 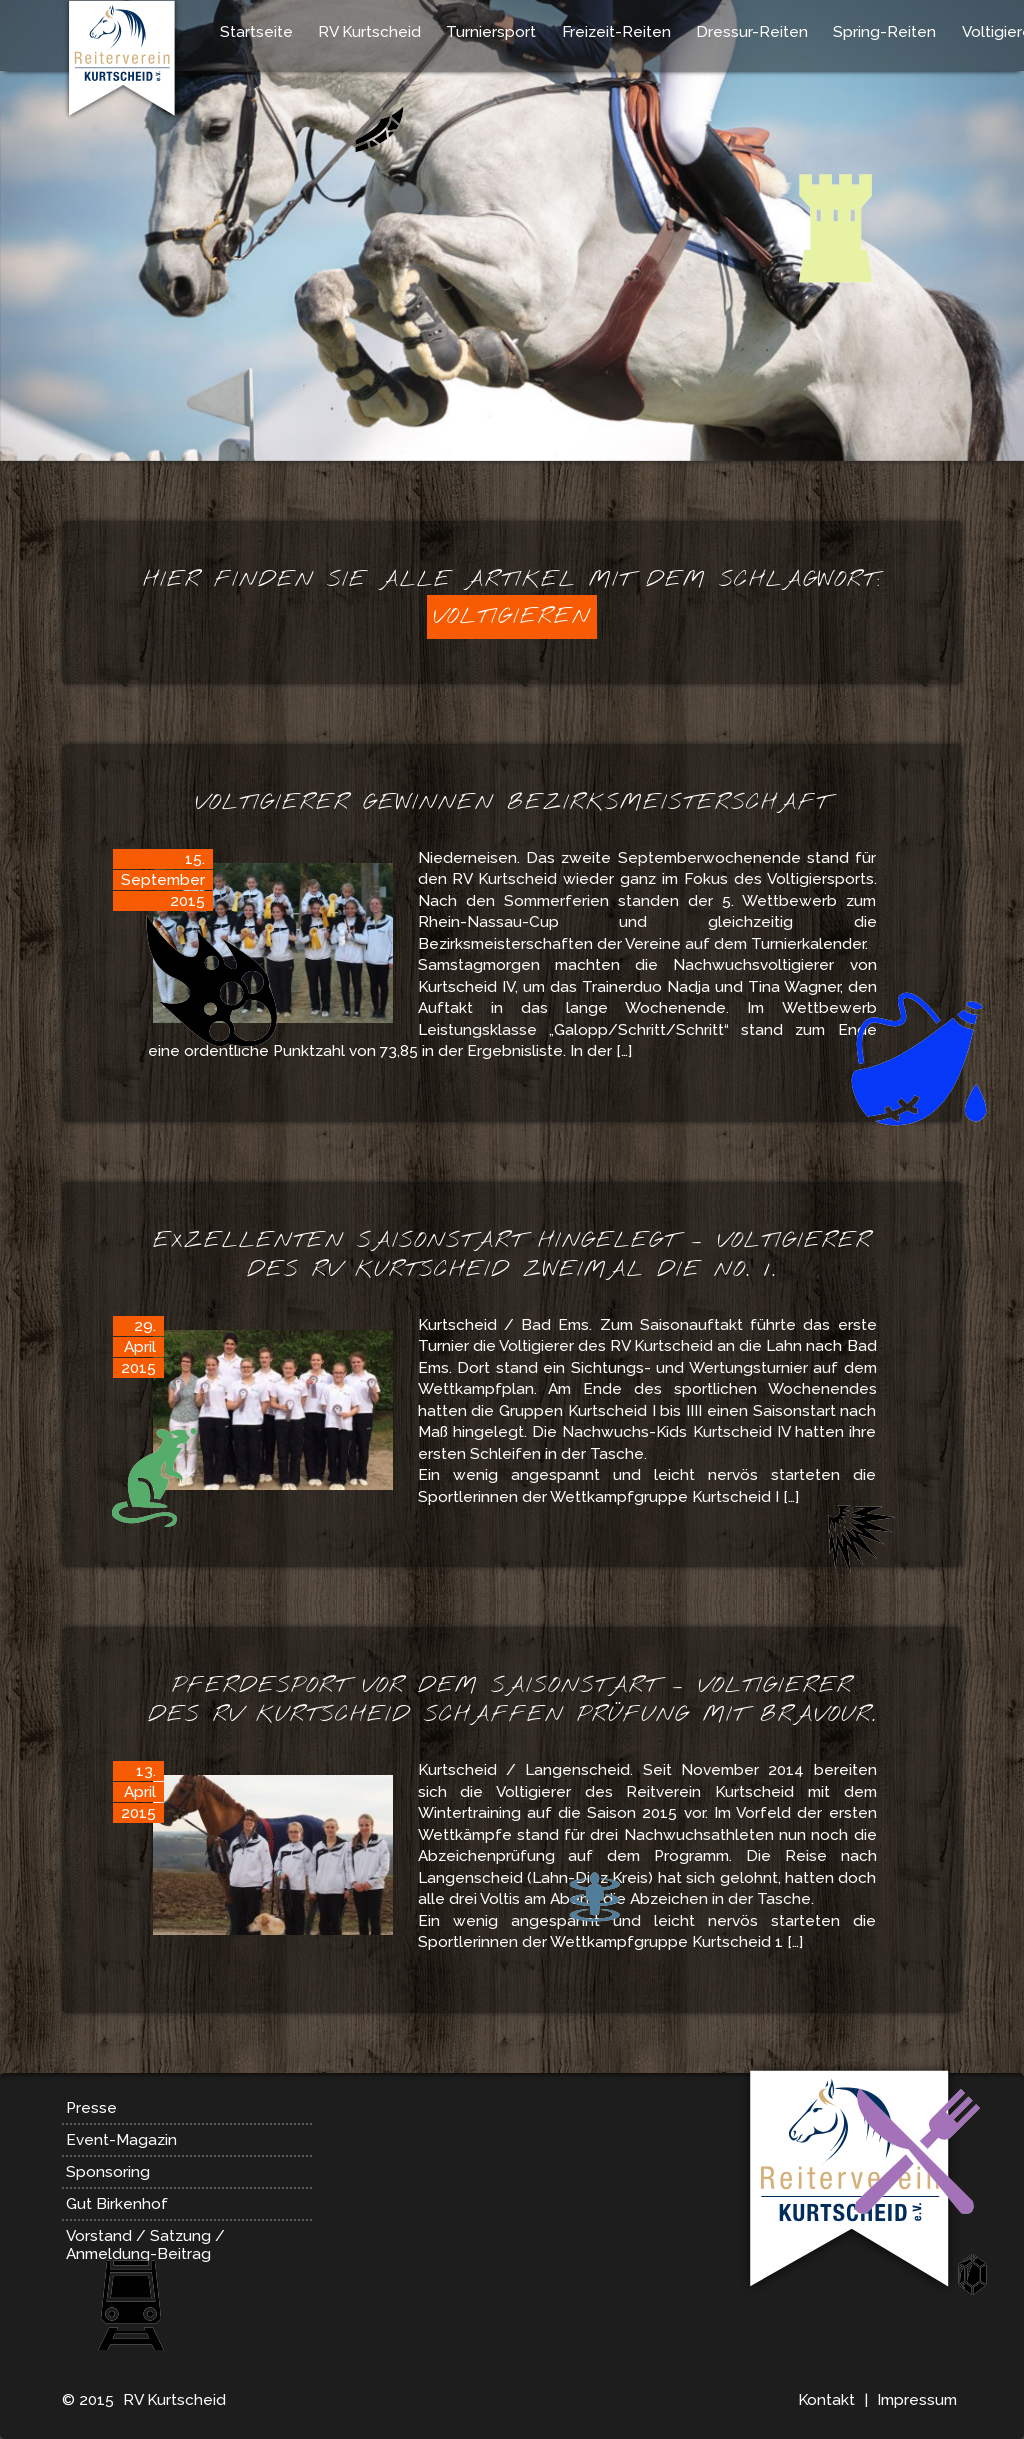 What do you see at coordinates (972, 2274) in the screenshot?
I see `collect or spend in-game currency` at bounding box center [972, 2274].